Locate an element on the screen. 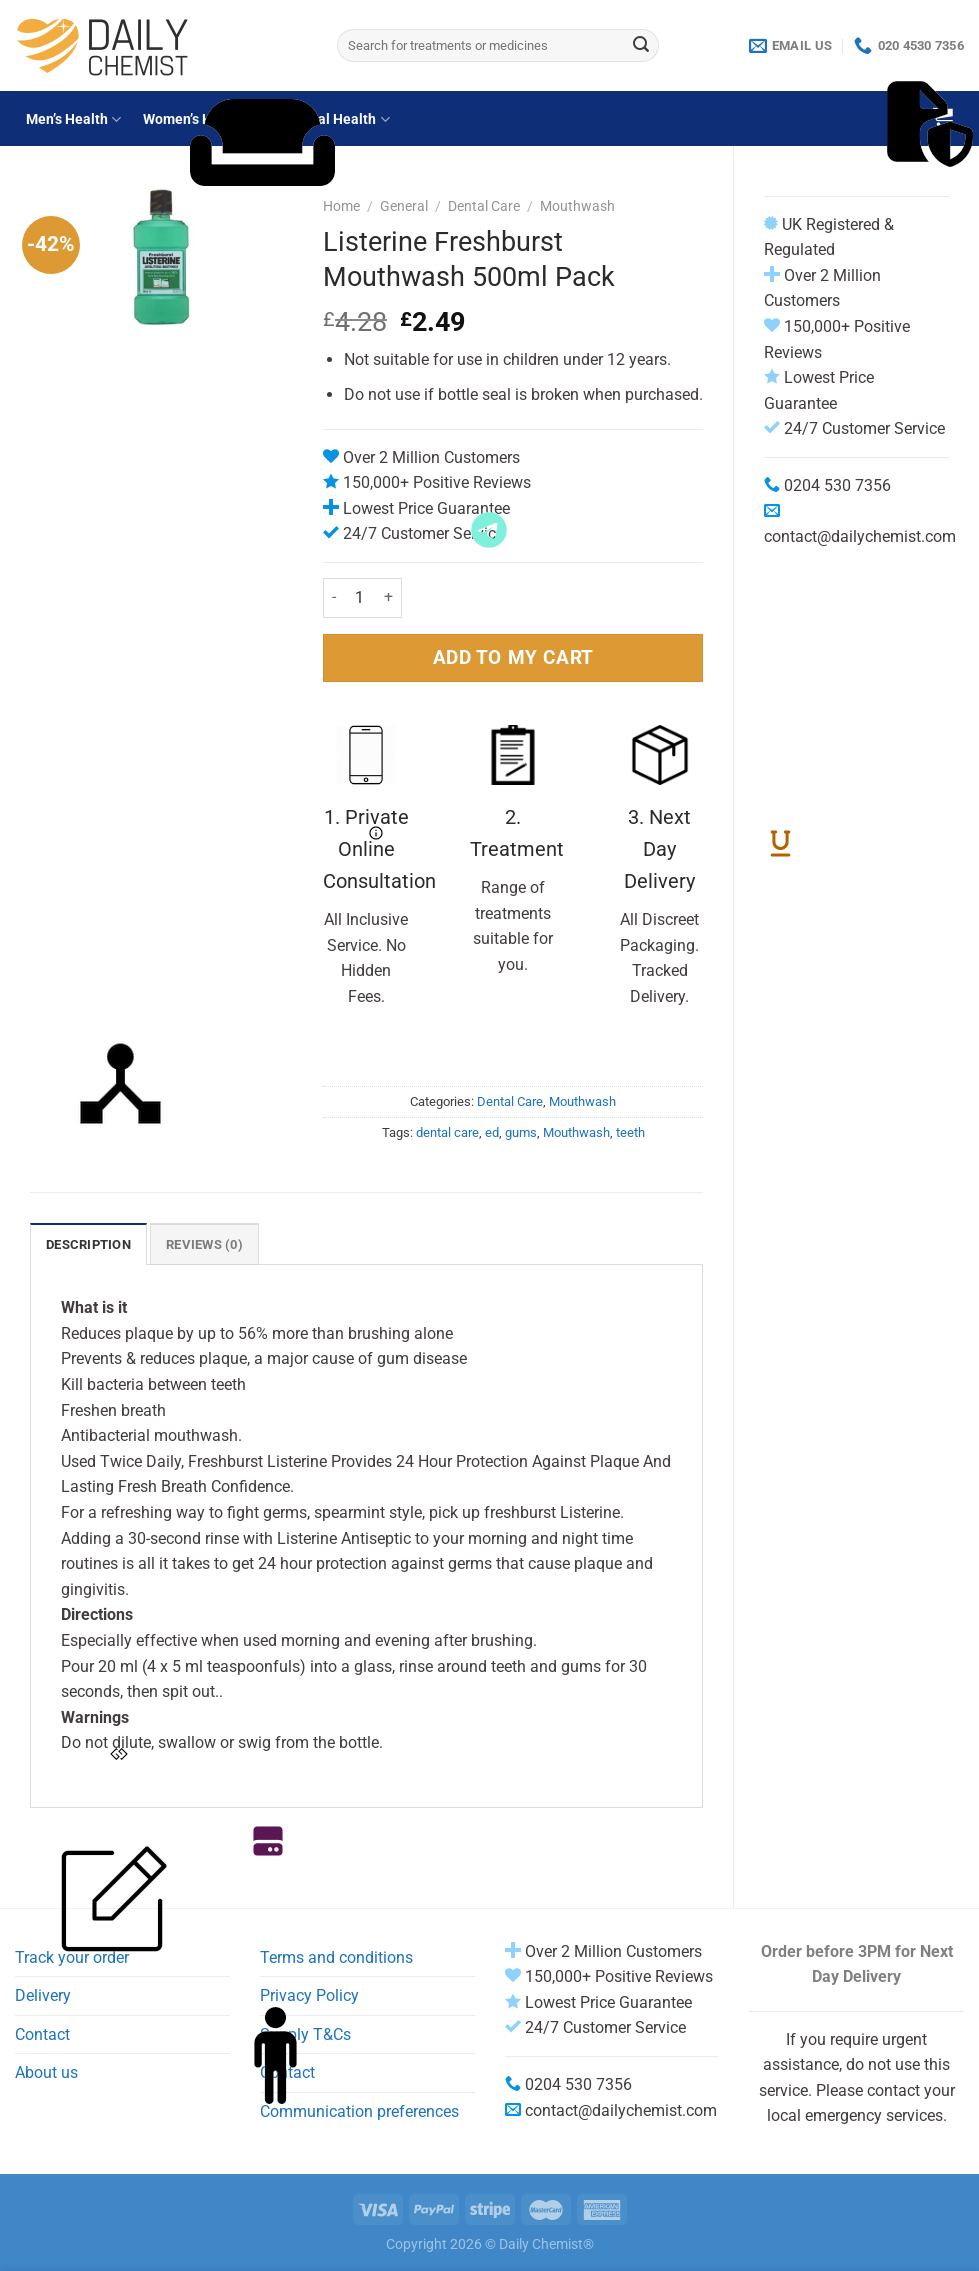 This screenshot has width=979, height=2271. indicates a protected or secure file is located at coordinates (927, 121).